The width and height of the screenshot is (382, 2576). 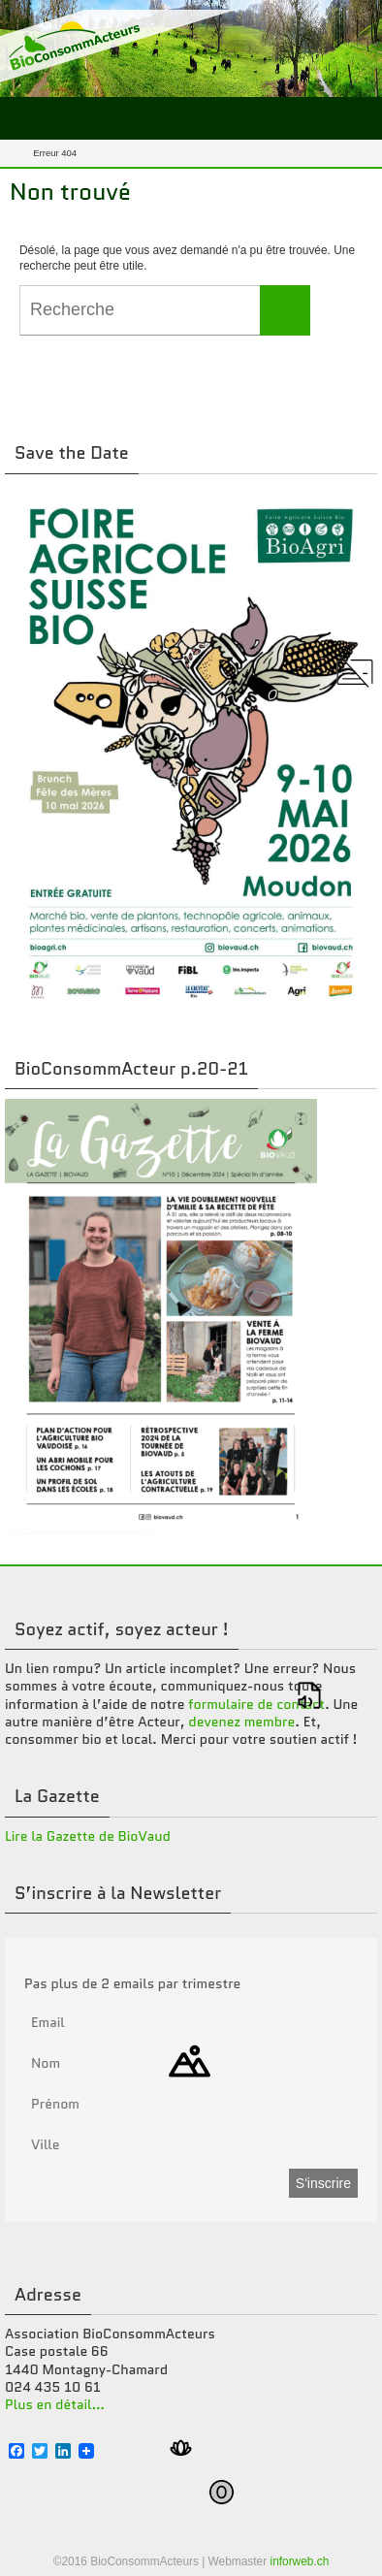 What do you see at coordinates (309, 1695) in the screenshot?
I see `open an audio file` at bounding box center [309, 1695].